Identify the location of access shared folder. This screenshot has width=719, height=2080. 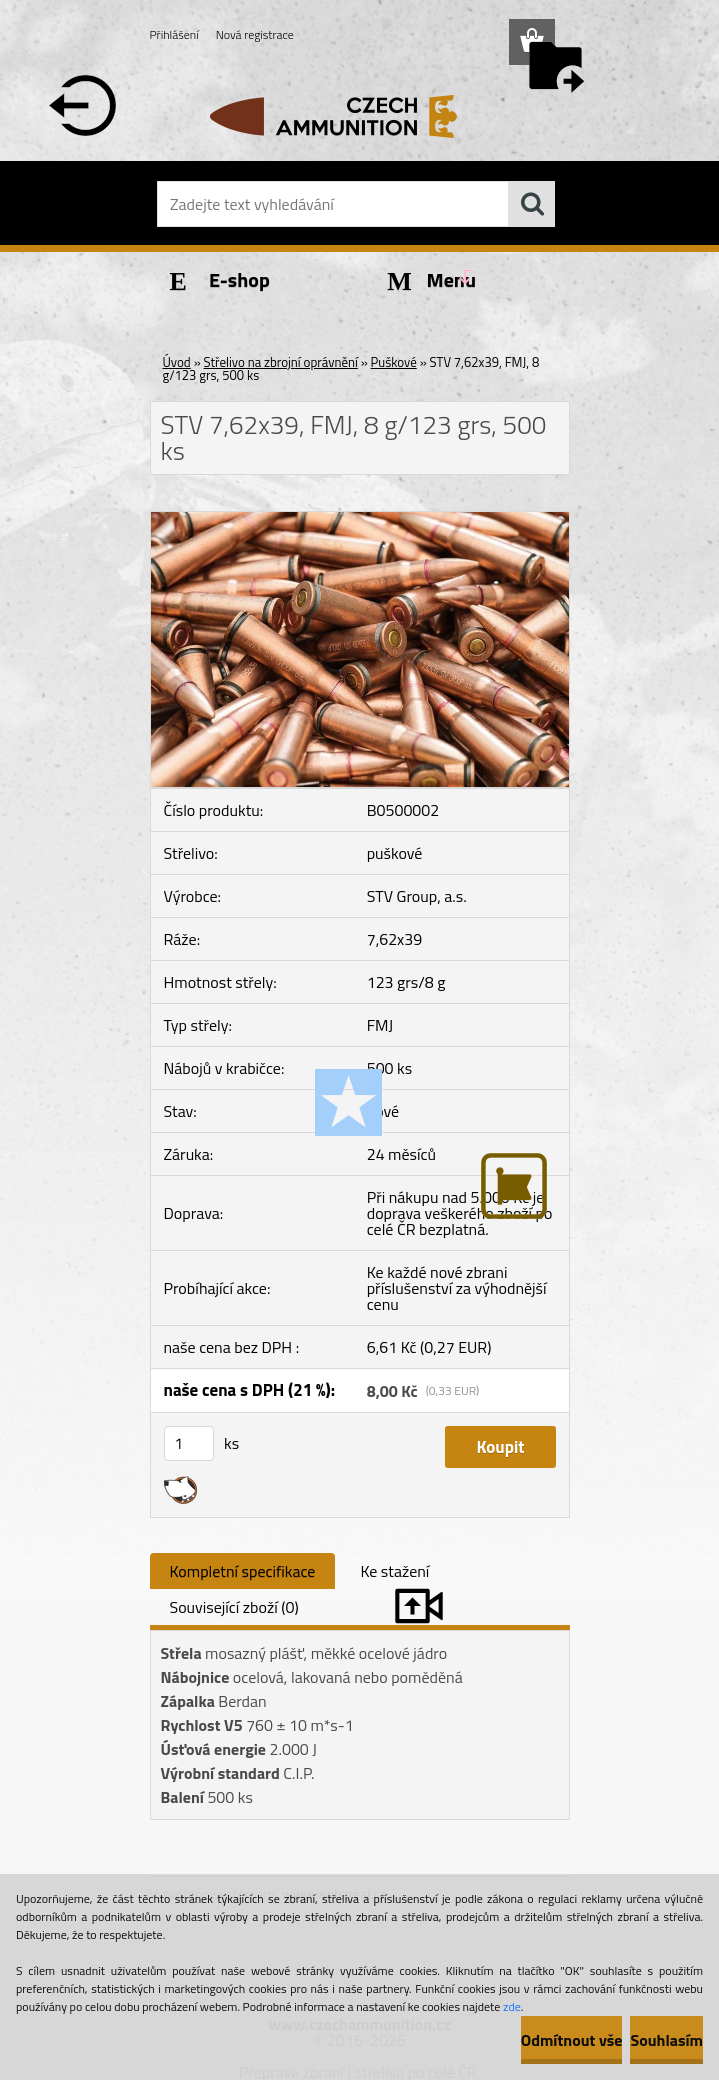
(555, 65).